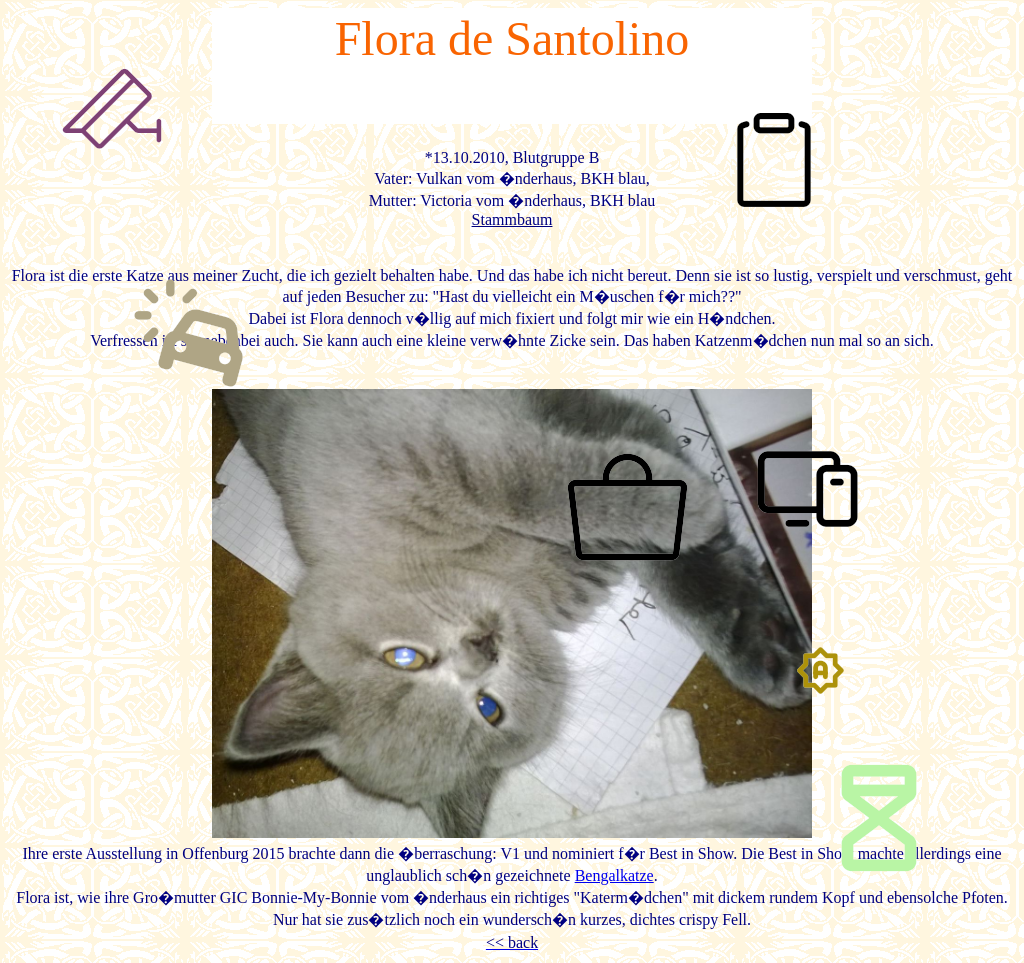 The height and width of the screenshot is (963, 1024). What do you see at coordinates (627, 513) in the screenshot?
I see `view your shopping bag` at bounding box center [627, 513].